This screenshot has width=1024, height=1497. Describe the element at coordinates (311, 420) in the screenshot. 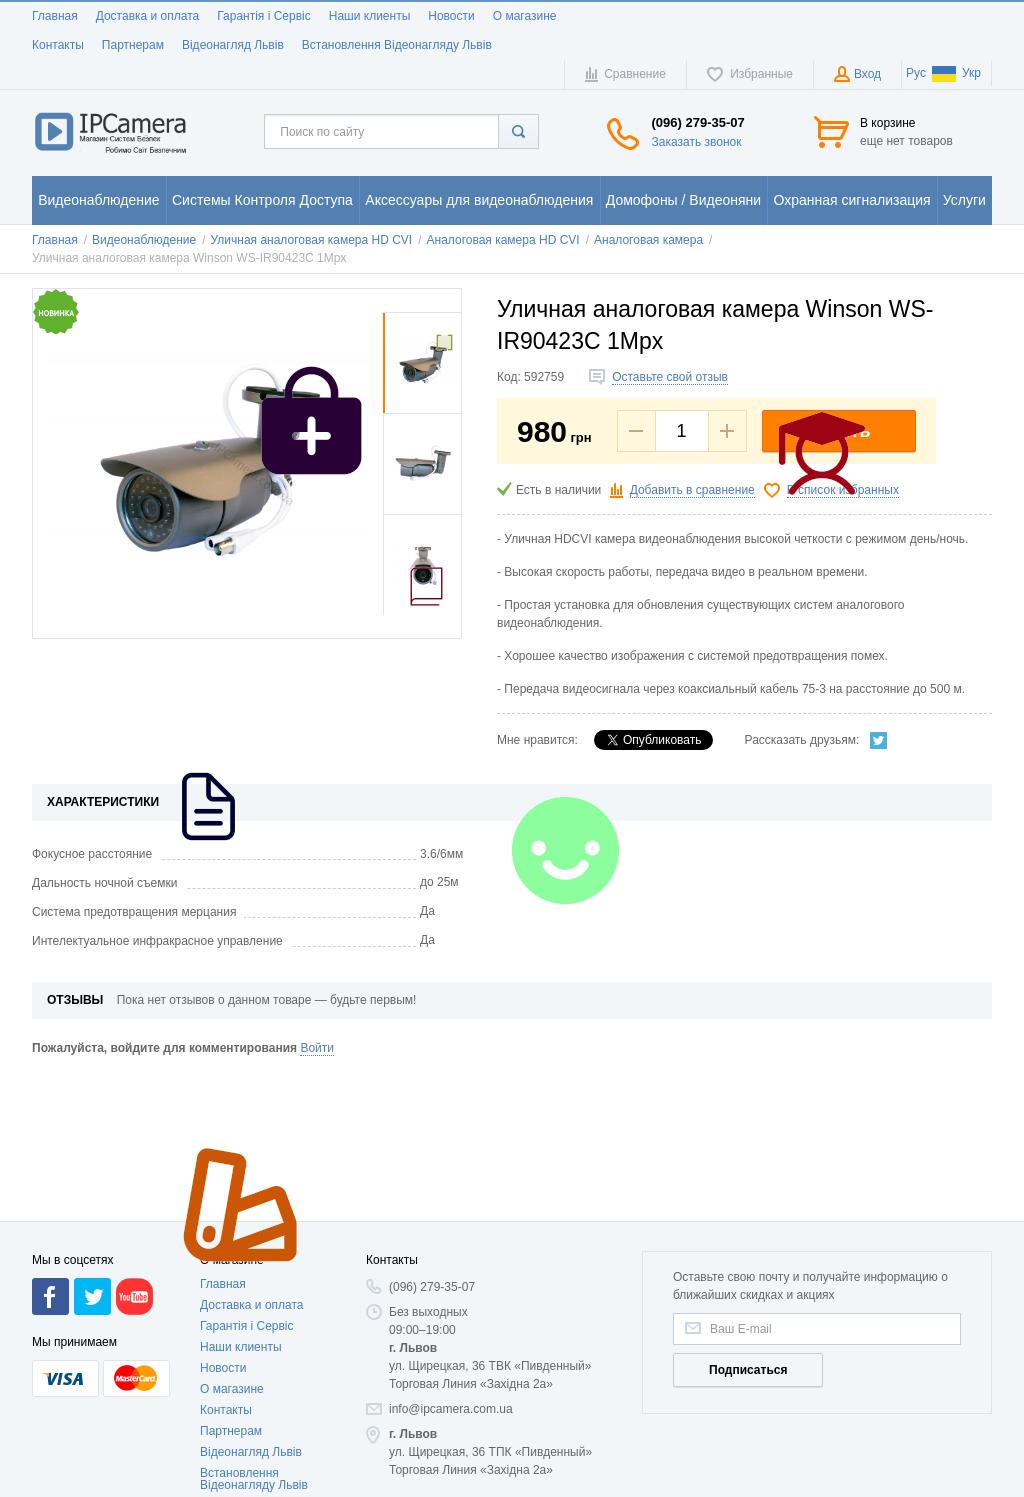

I see `add item to shopping bag` at that location.